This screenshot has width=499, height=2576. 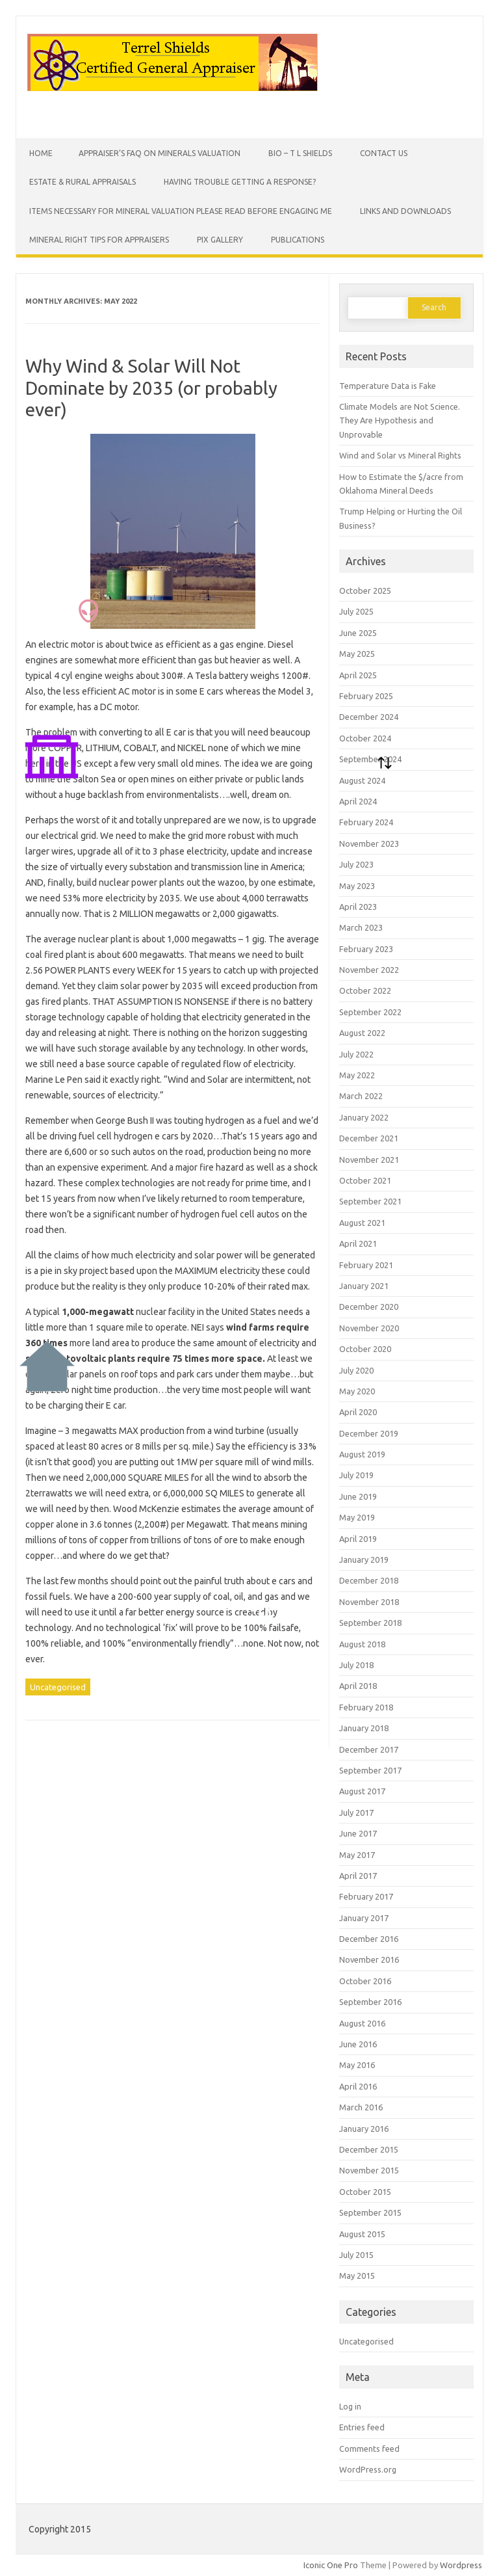 I want to click on view memories or flashback content, so click(x=261, y=1614).